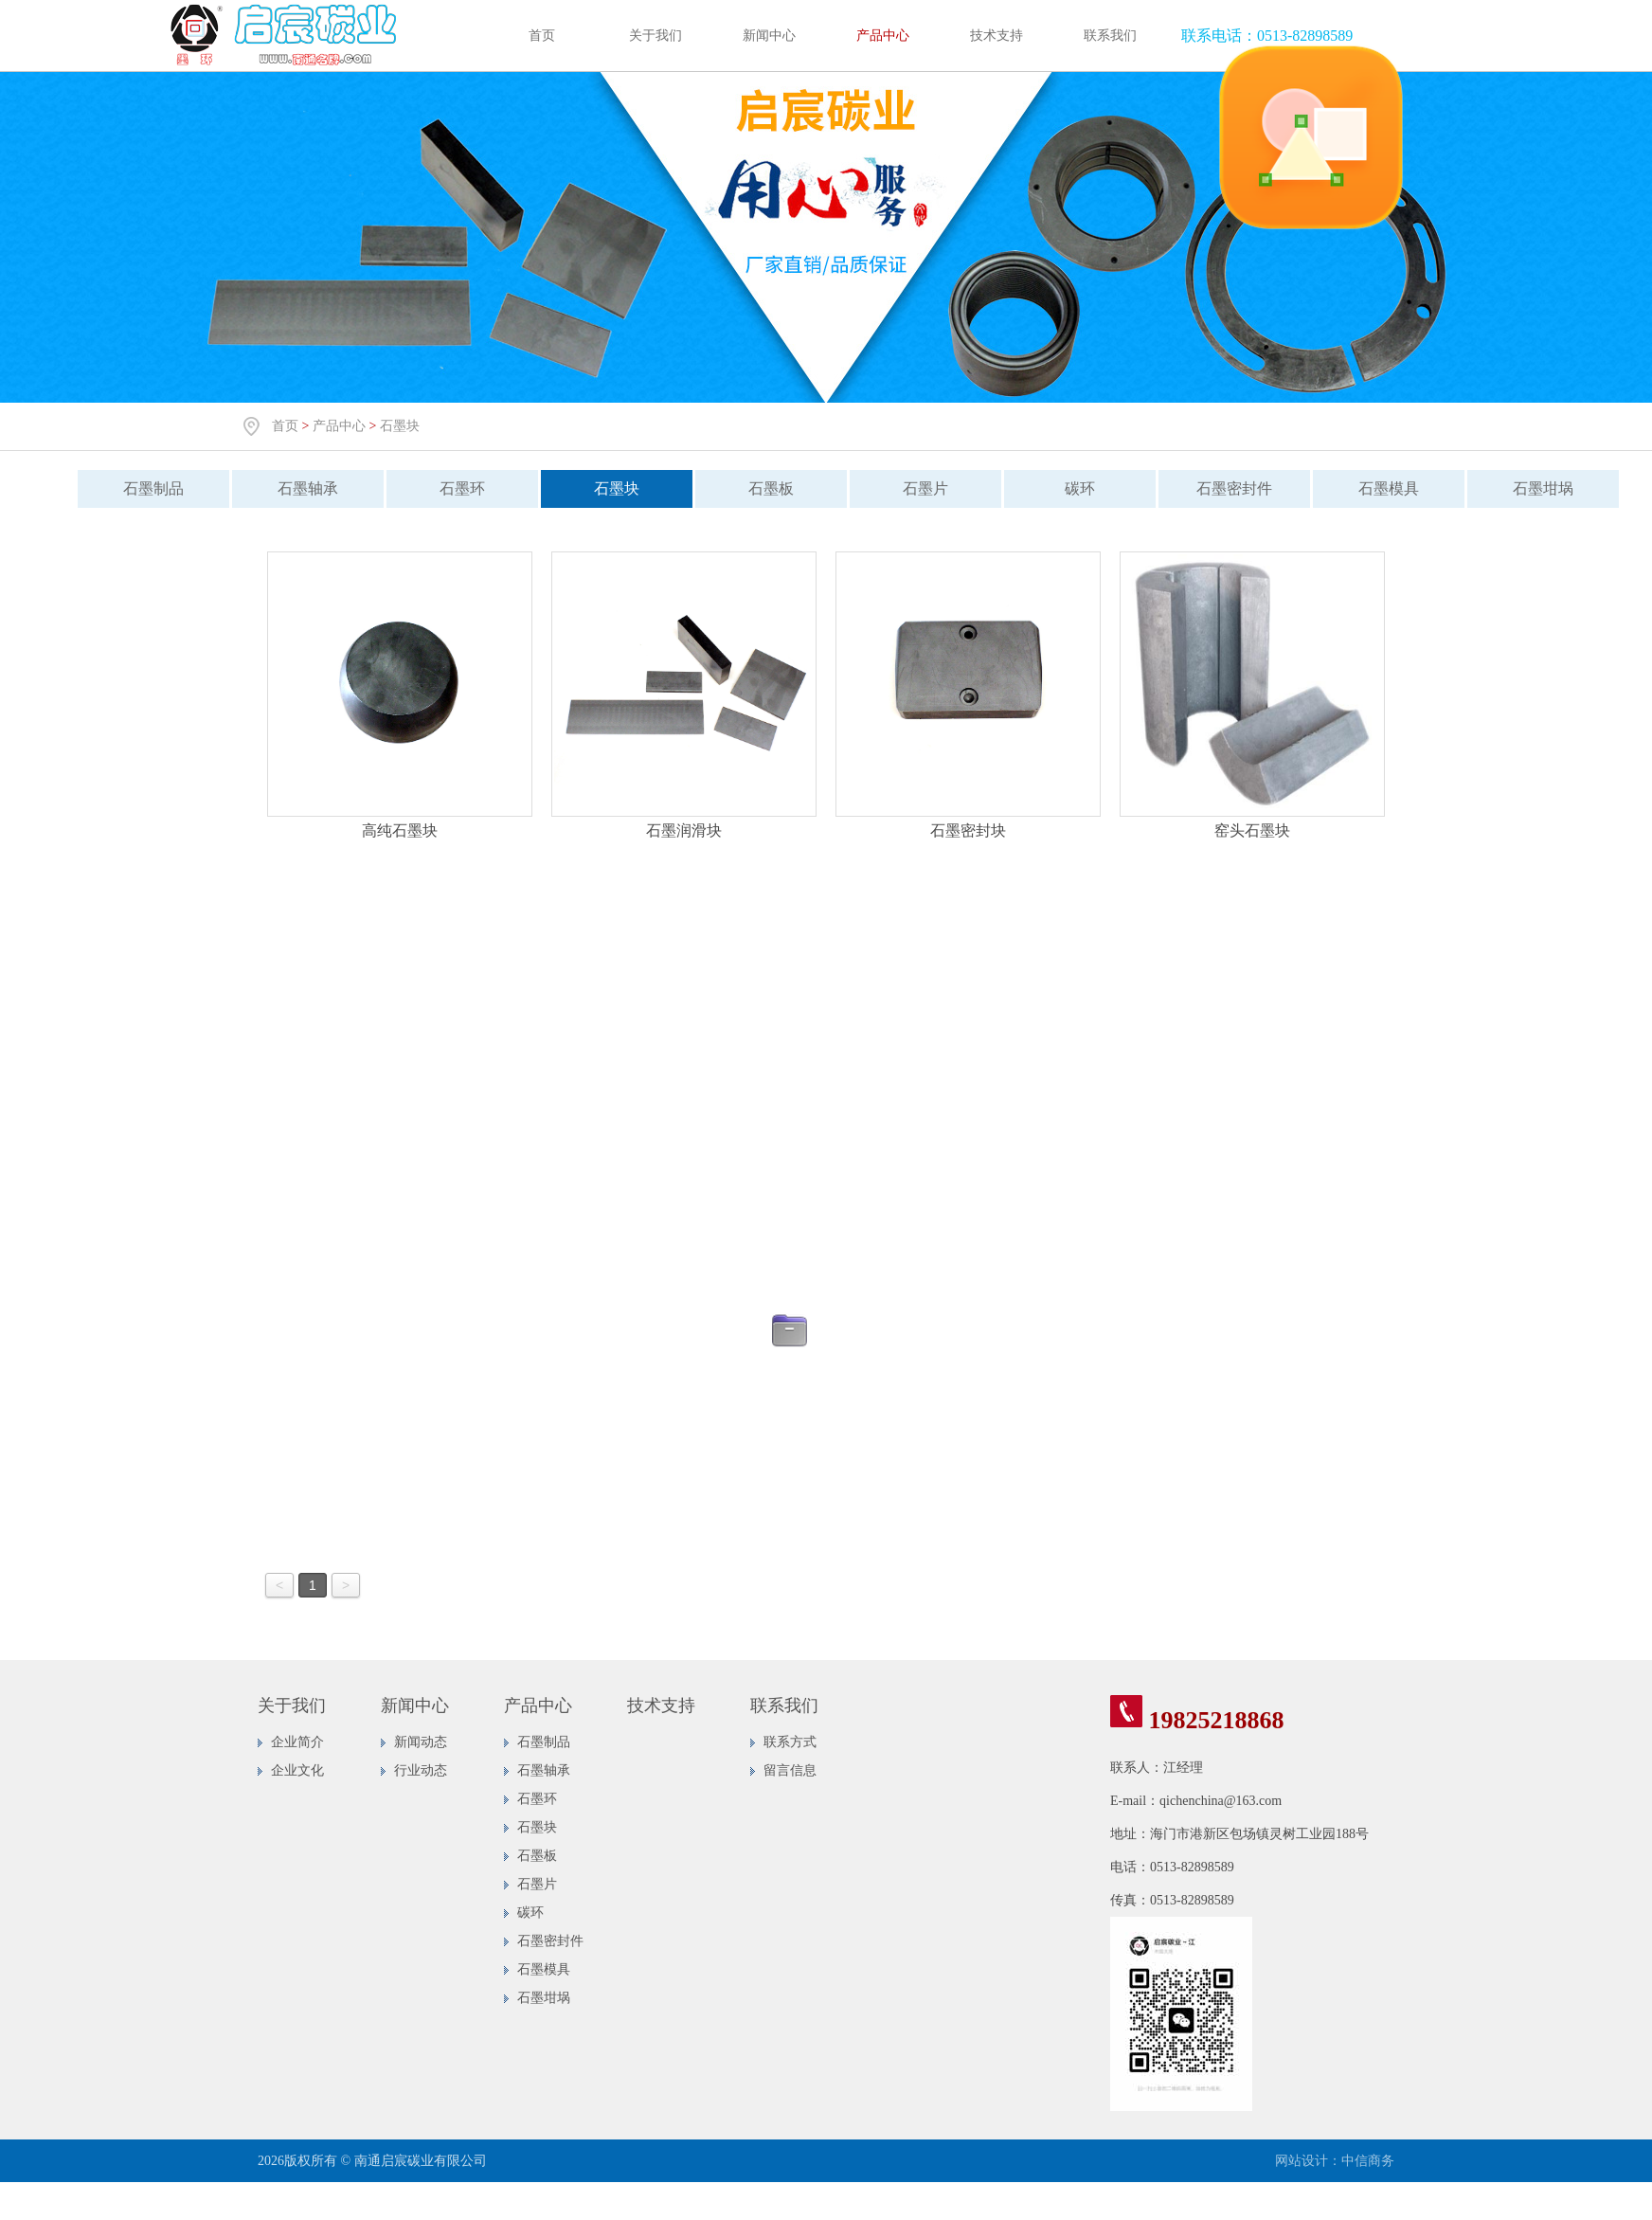 The image size is (1652, 2220). Describe the element at coordinates (1311, 137) in the screenshot. I see `open LibreOffice Draw application` at that location.